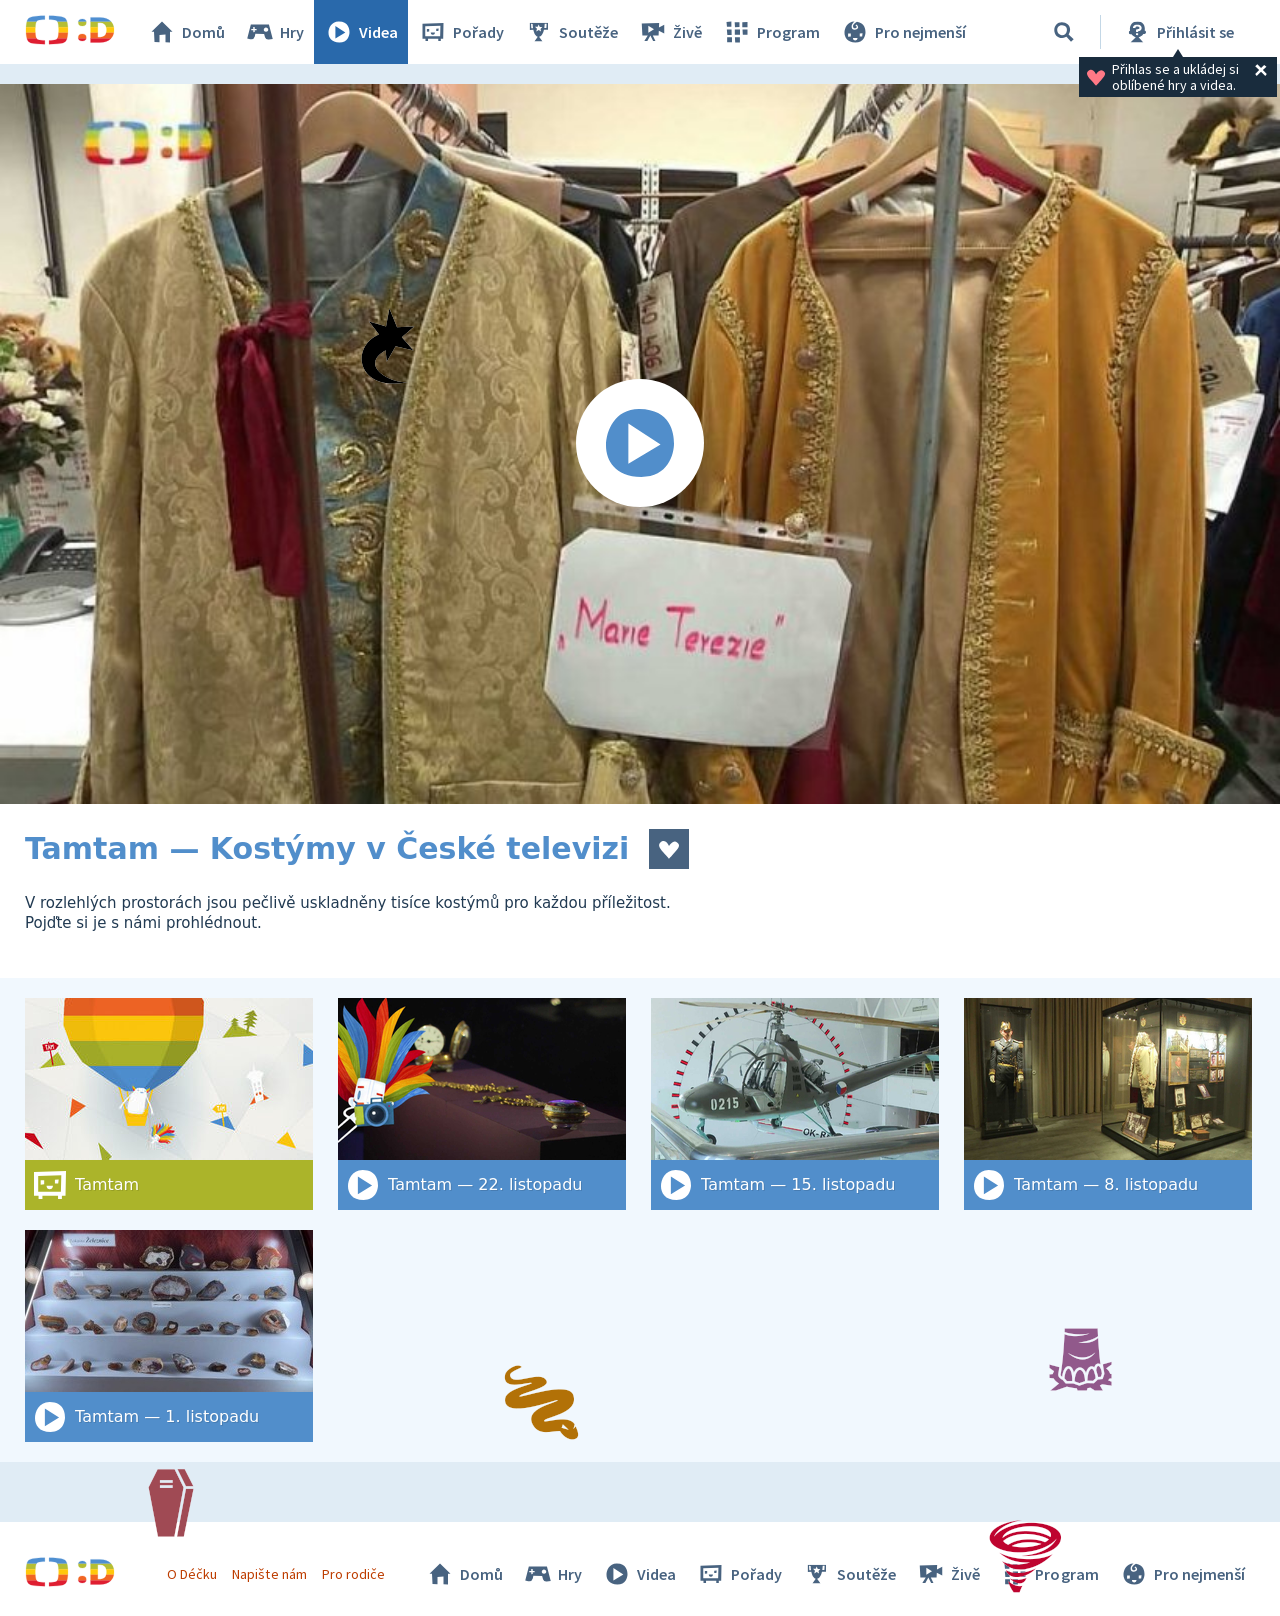  What do you see at coordinates (1025, 1556) in the screenshot?
I see `indicates wind or tornado weather condition` at bounding box center [1025, 1556].